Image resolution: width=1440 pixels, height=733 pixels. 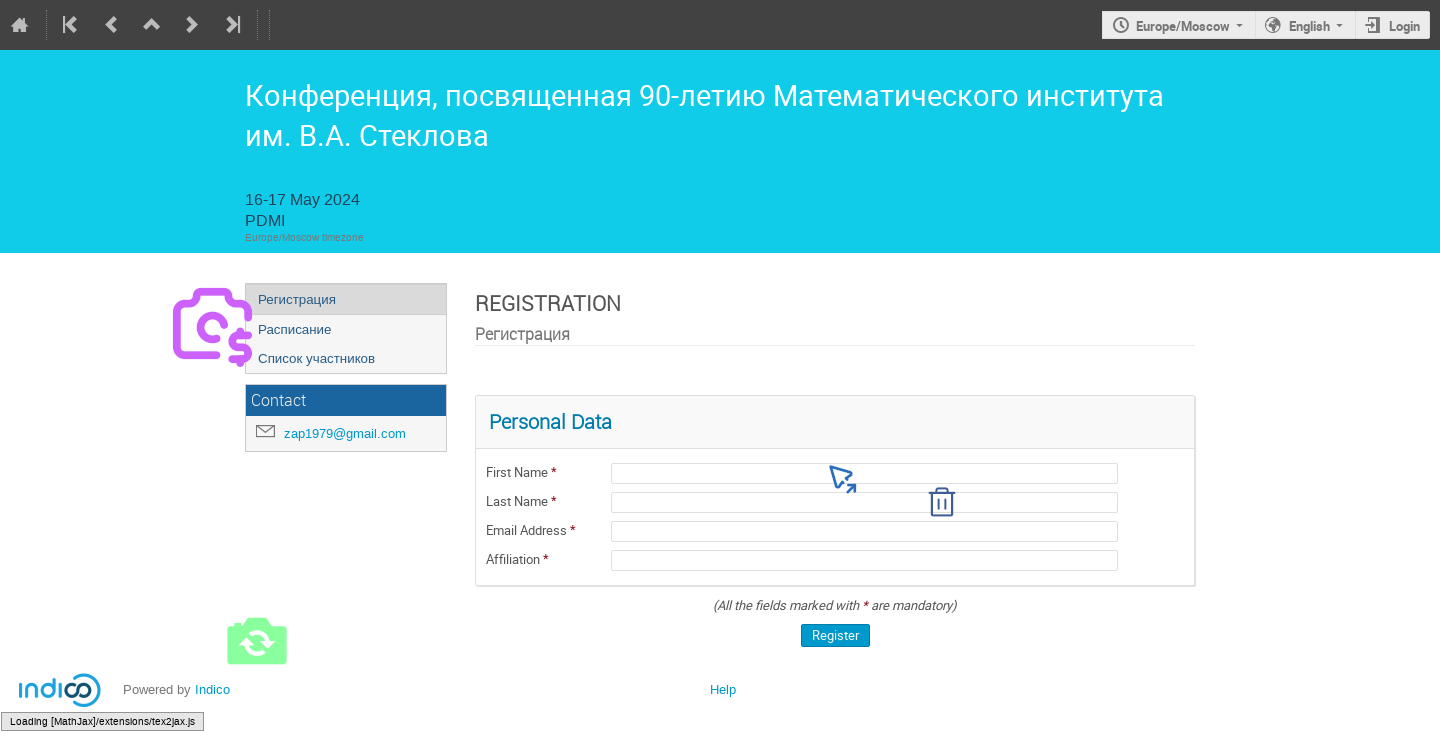 I want to click on purchase or rent camera equipment, so click(x=212, y=323).